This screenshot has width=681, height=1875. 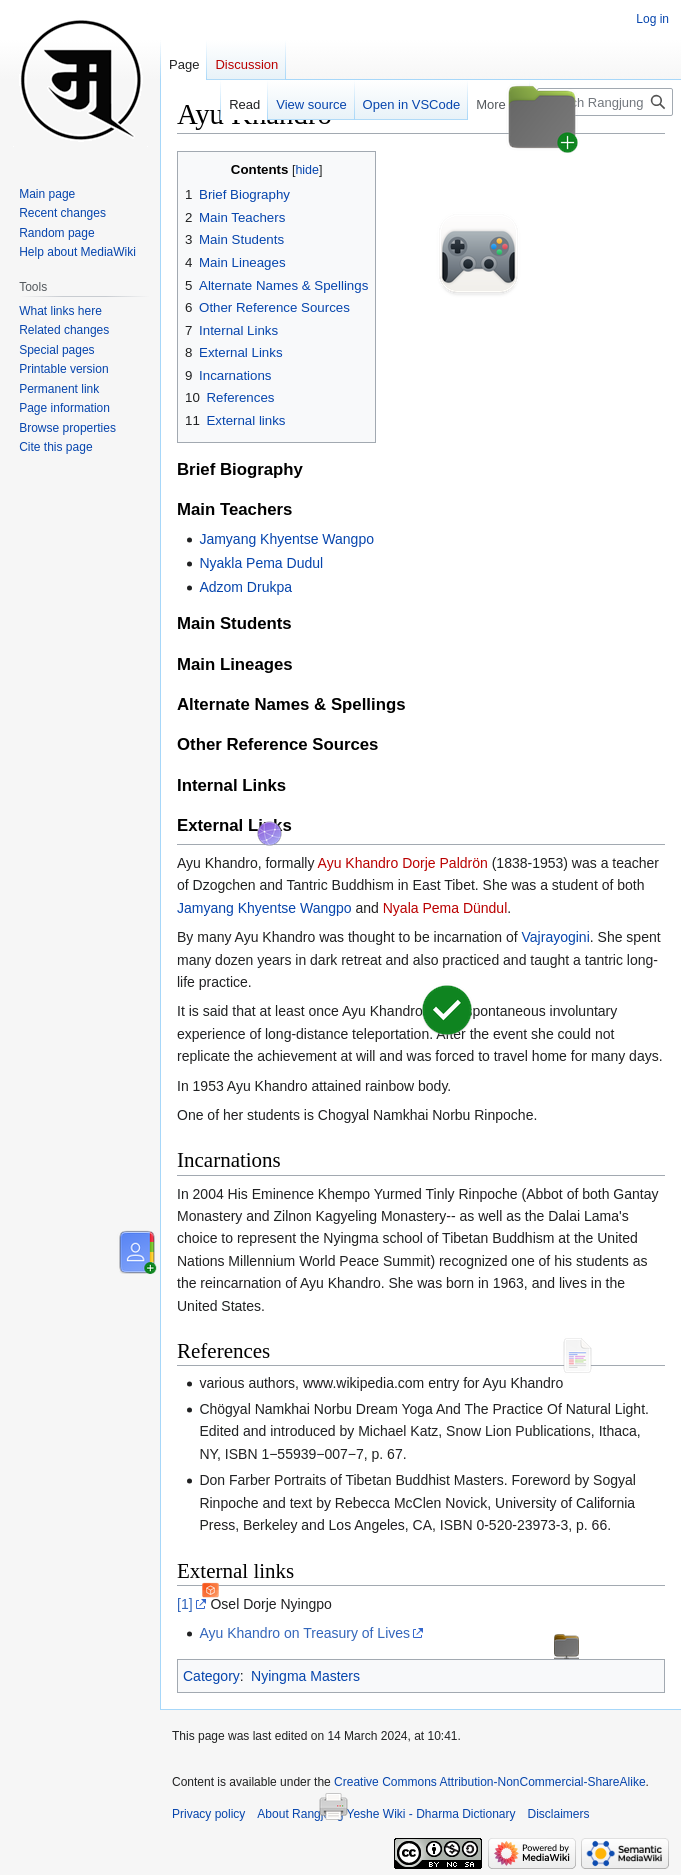 I want to click on access network workgroup or shared resources, so click(x=269, y=833).